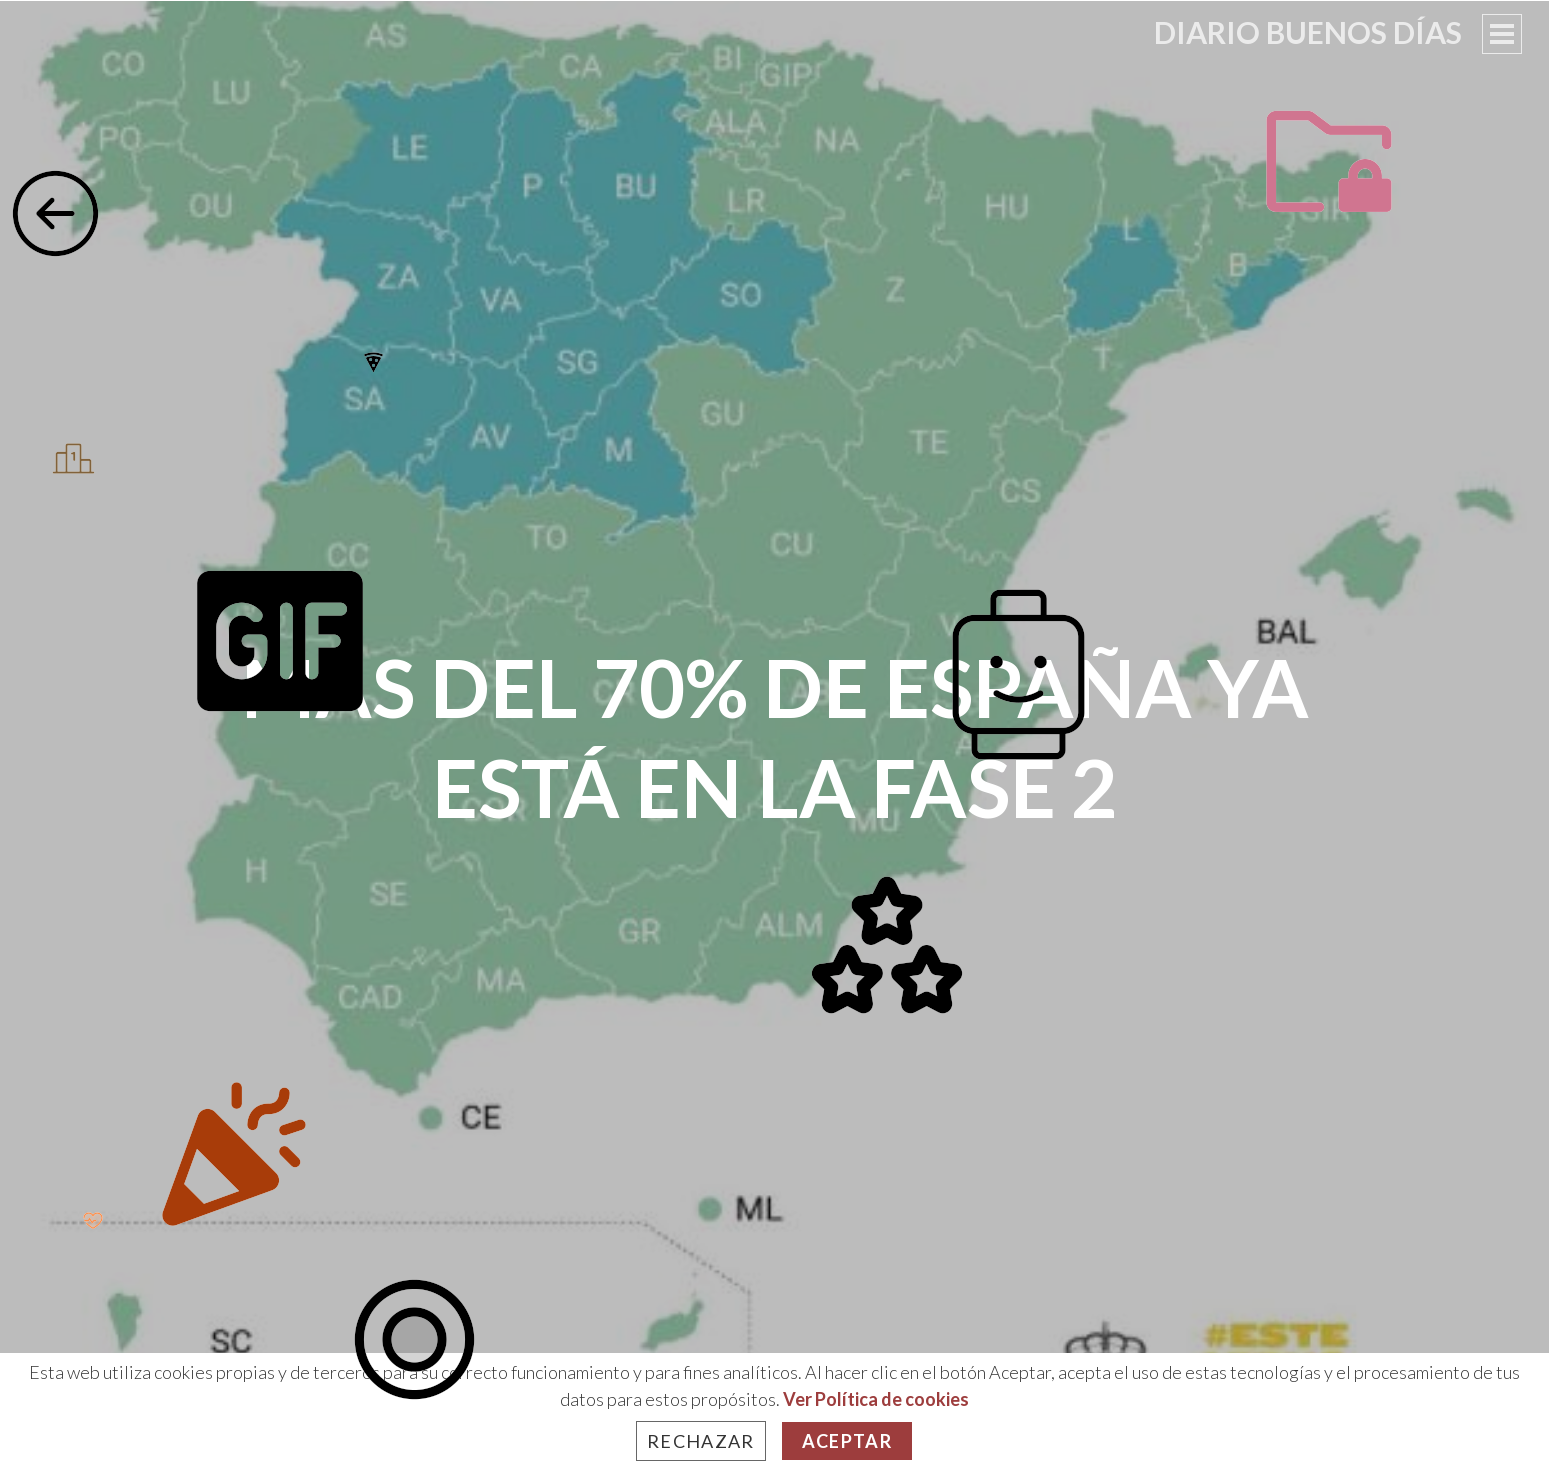  What do you see at coordinates (226, 1162) in the screenshot?
I see `celebration or success notification` at bounding box center [226, 1162].